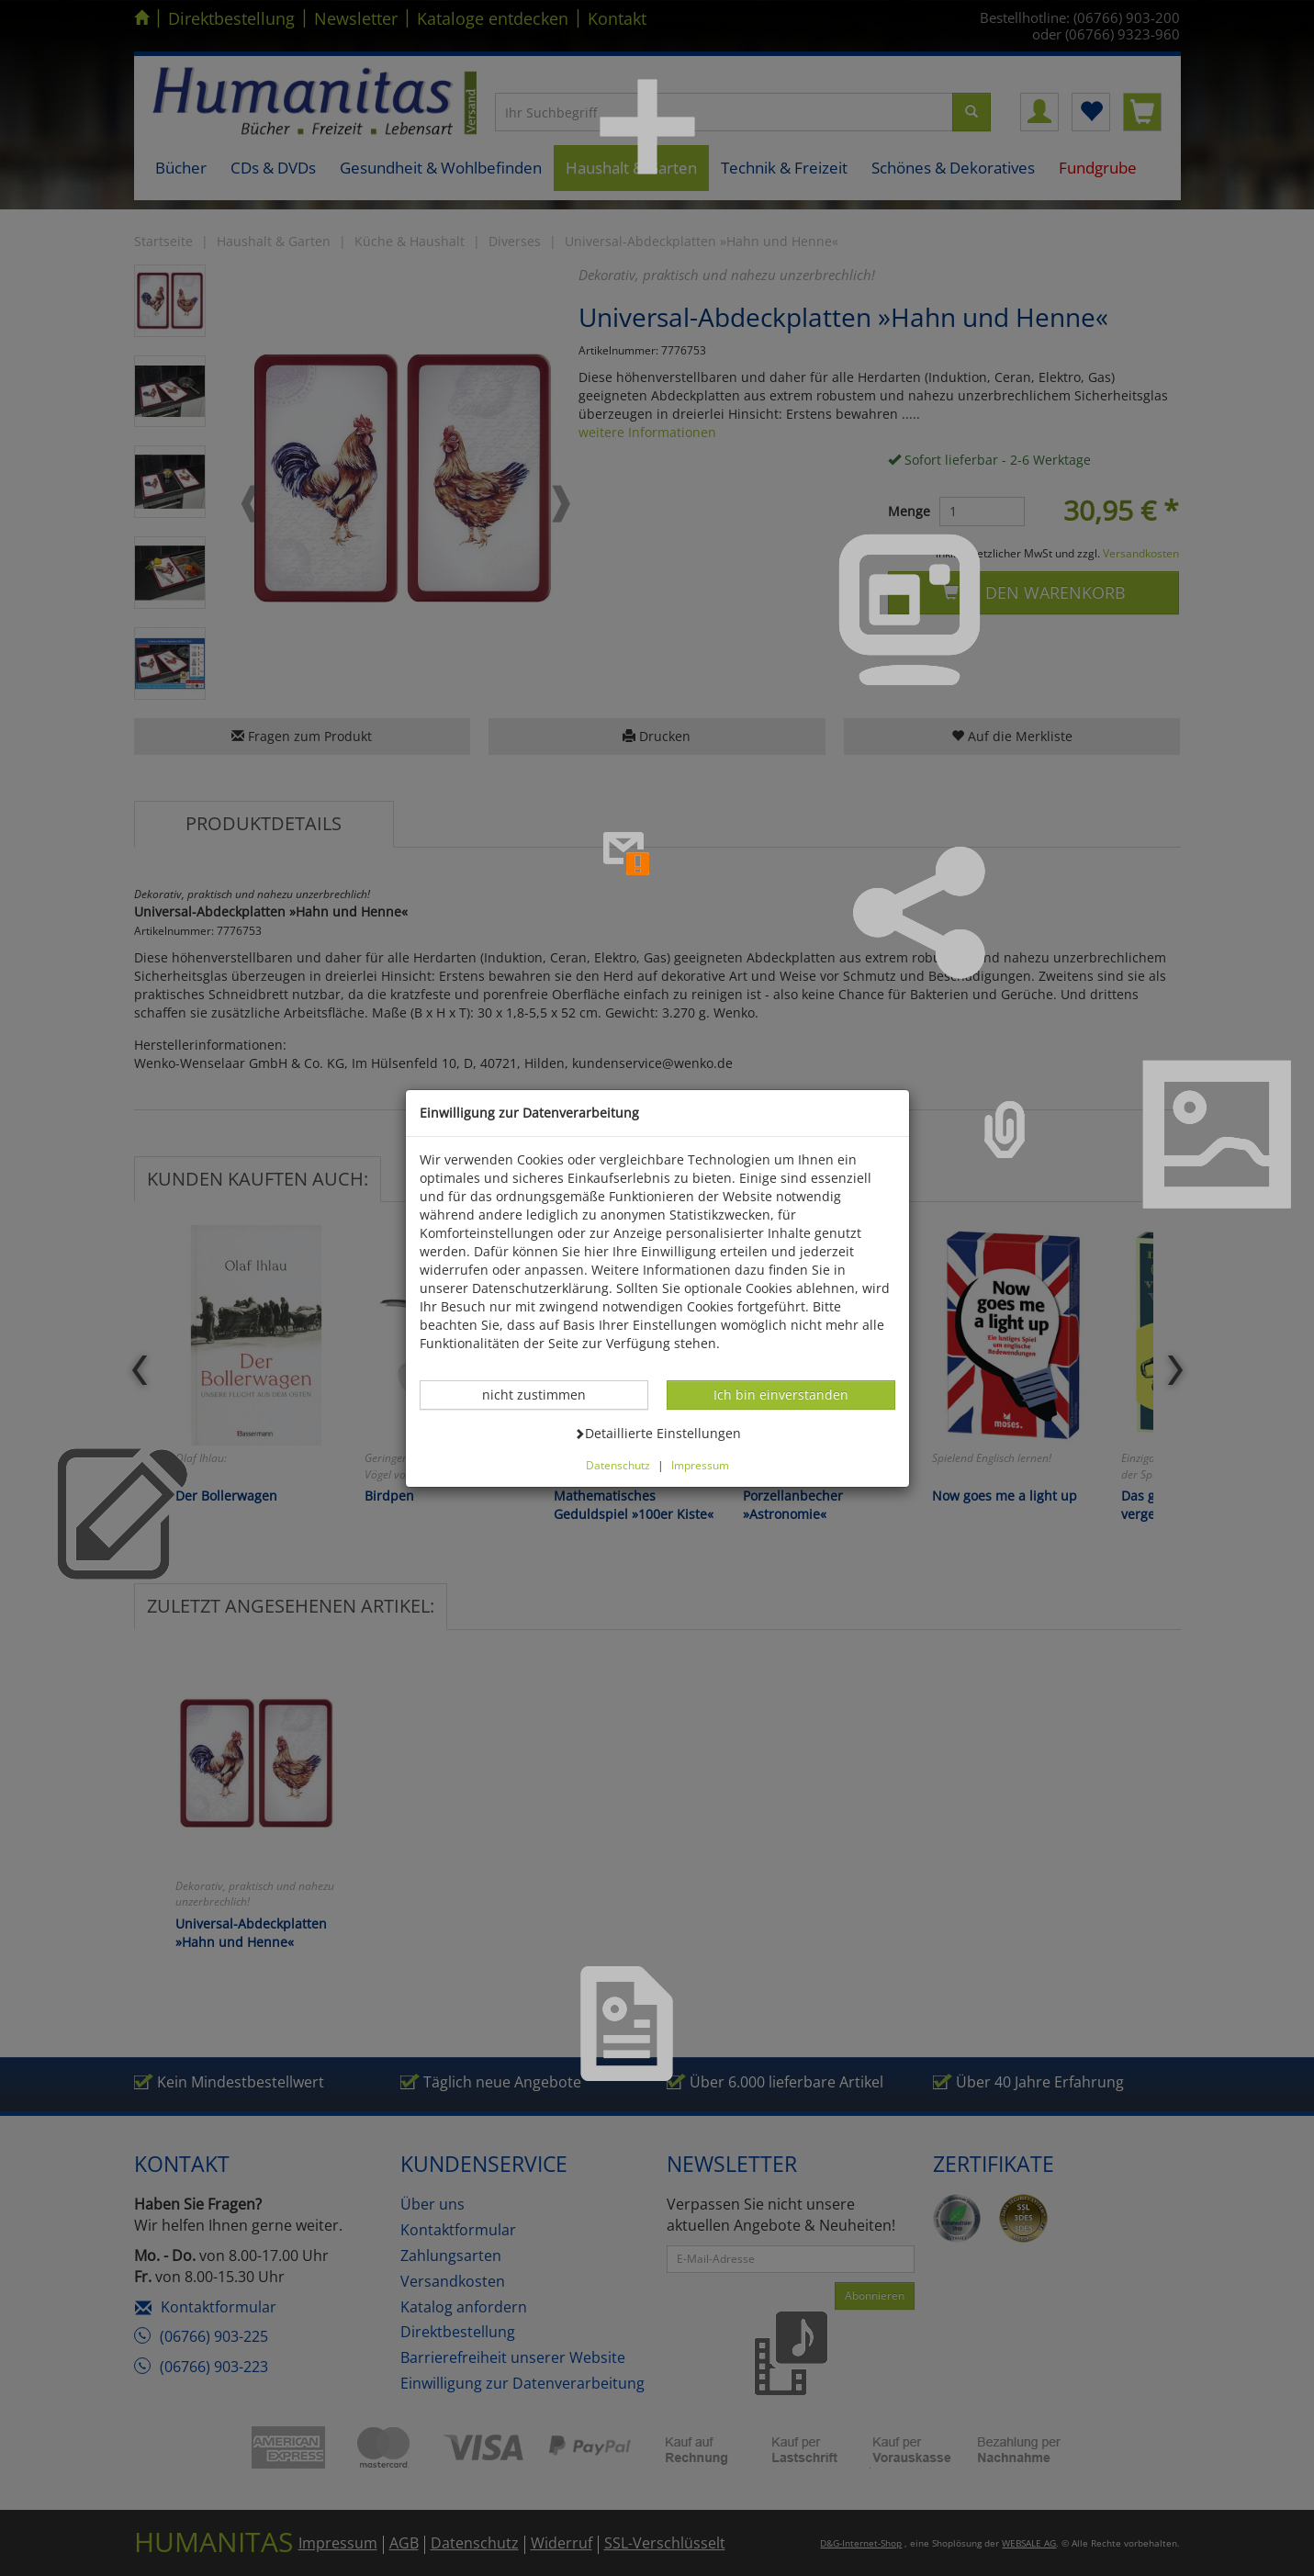 The height and width of the screenshot is (2576, 1314). Describe the element at coordinates (626, 852) in the screenshot. I see `mark email as important` at that location.